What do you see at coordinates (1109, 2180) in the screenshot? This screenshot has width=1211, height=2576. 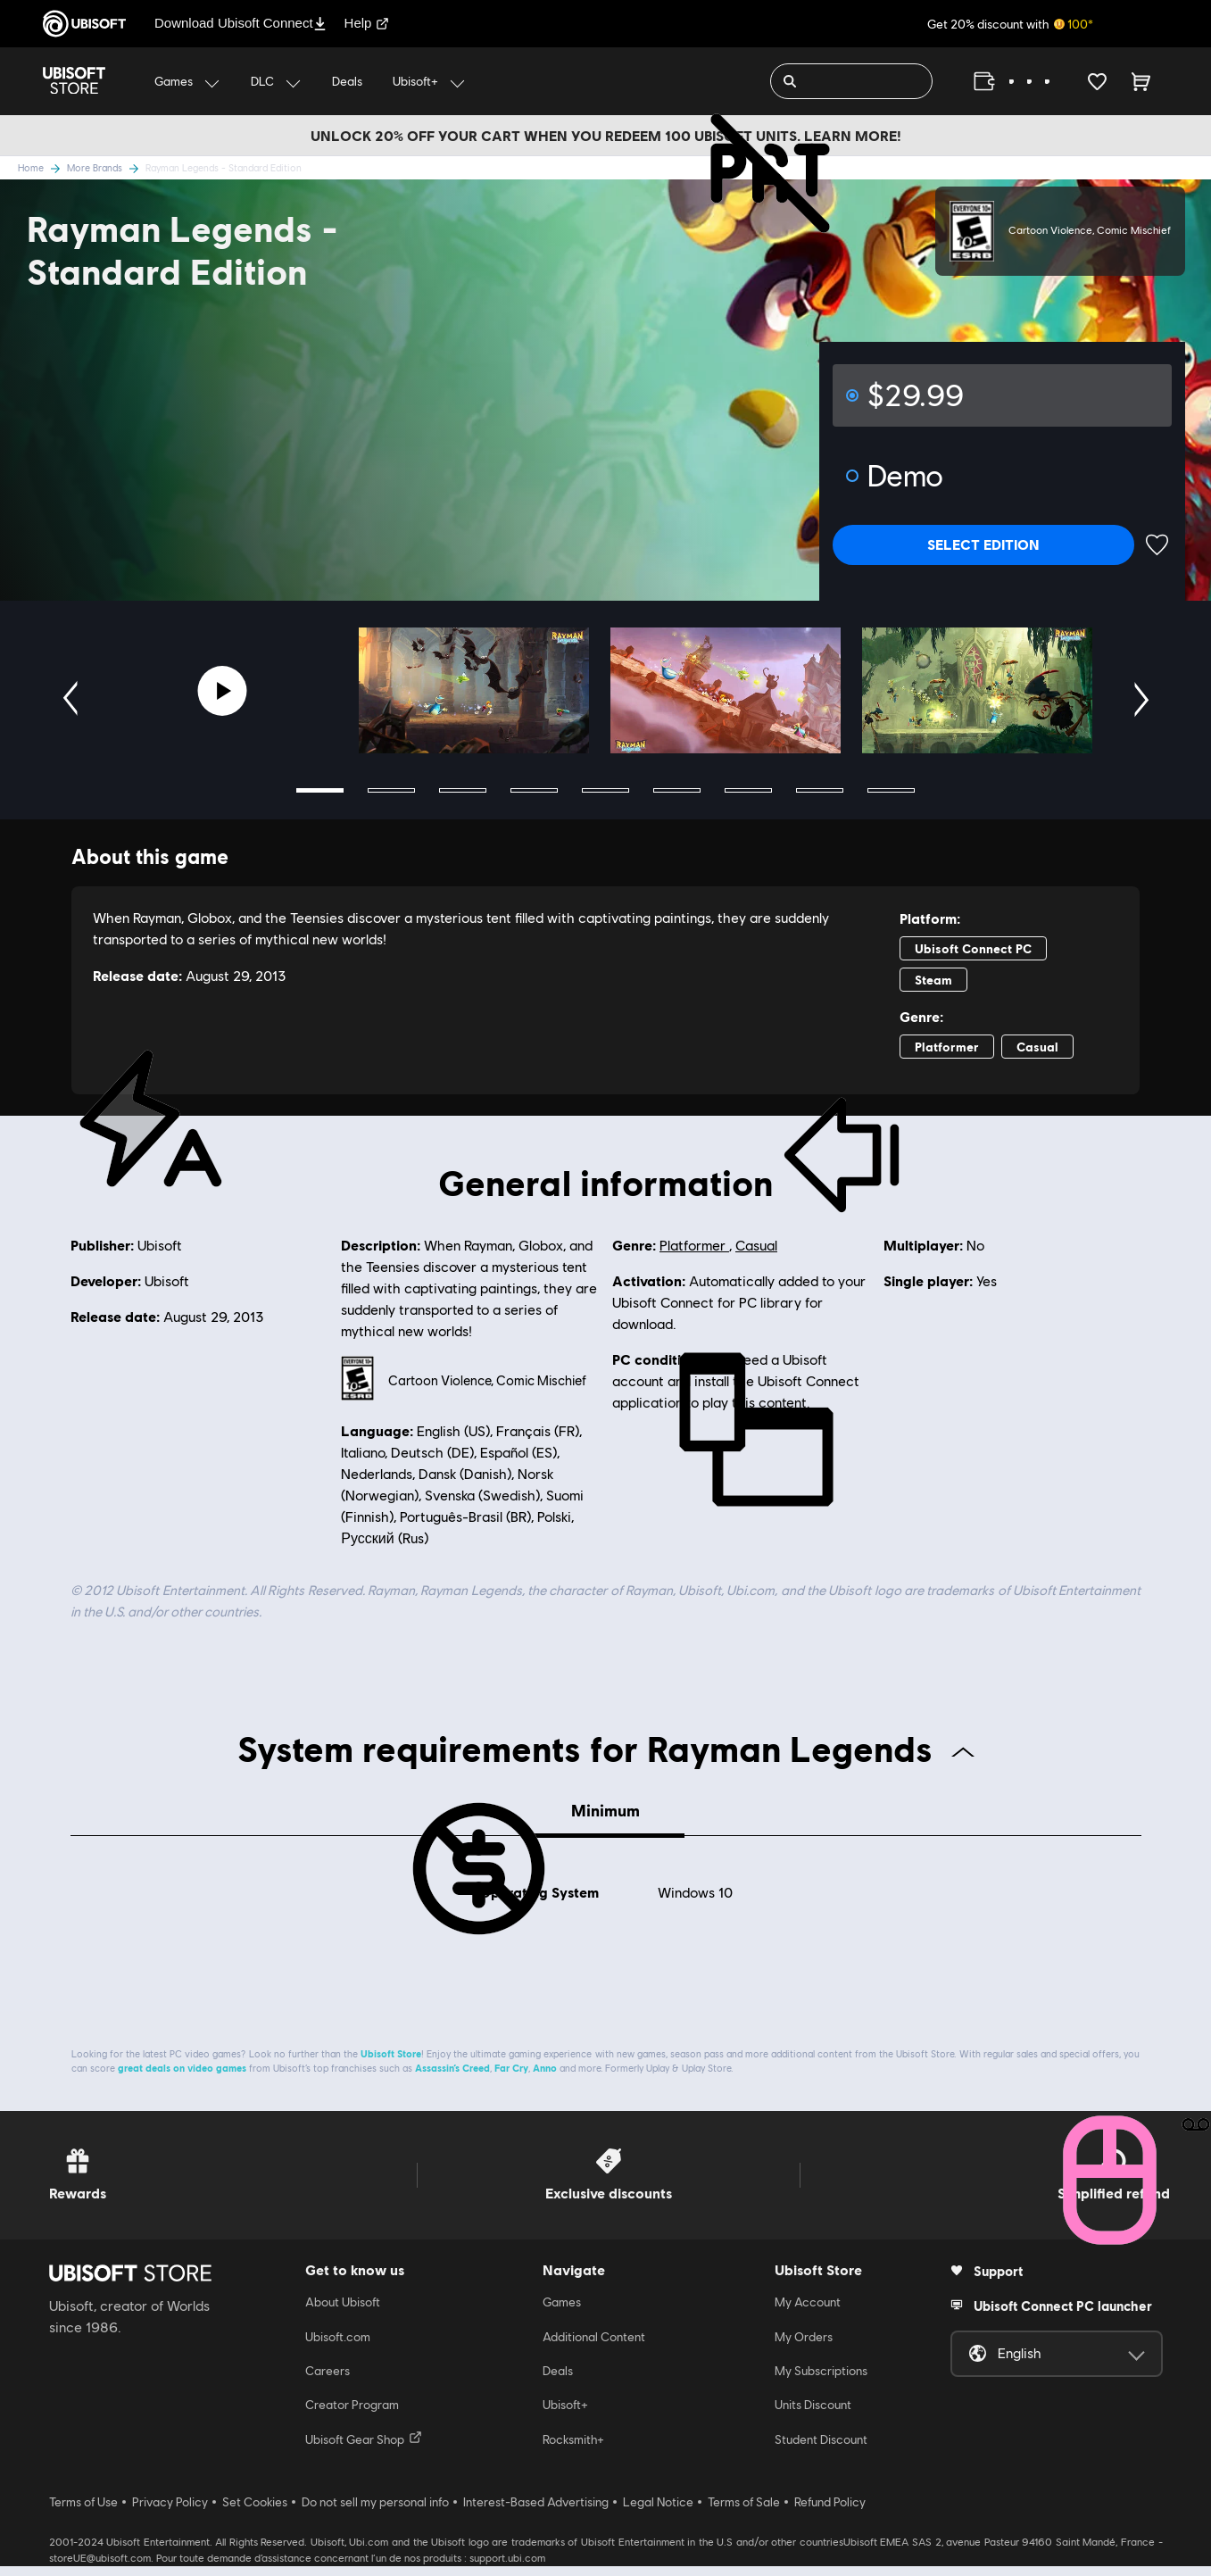 I see `indicates mouse input device connected` at bounding box center [1109, 2180].